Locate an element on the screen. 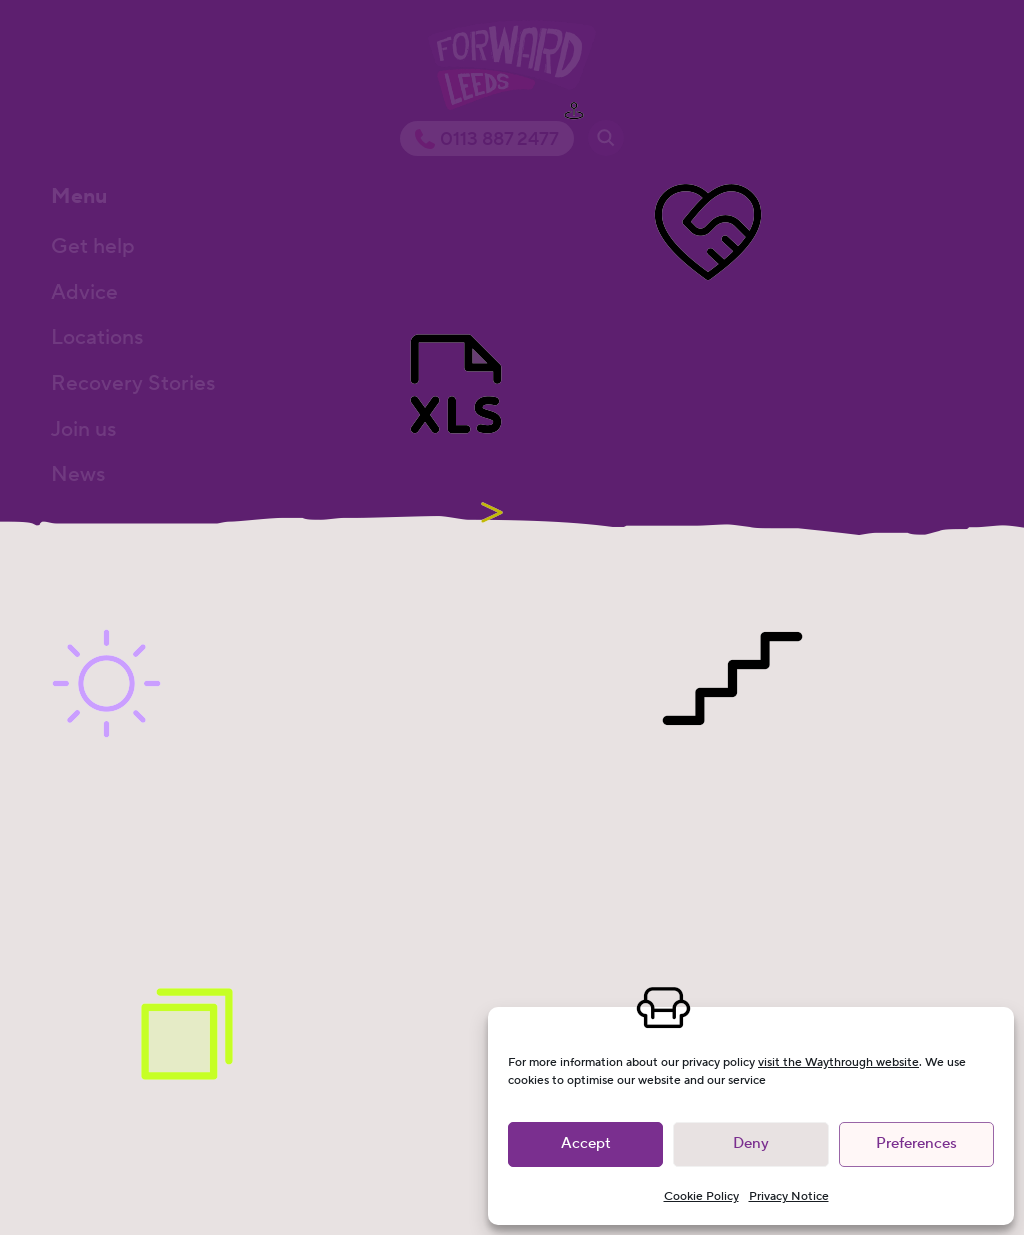  navigate to stairs or level changes is located at coordinates (732, 678).